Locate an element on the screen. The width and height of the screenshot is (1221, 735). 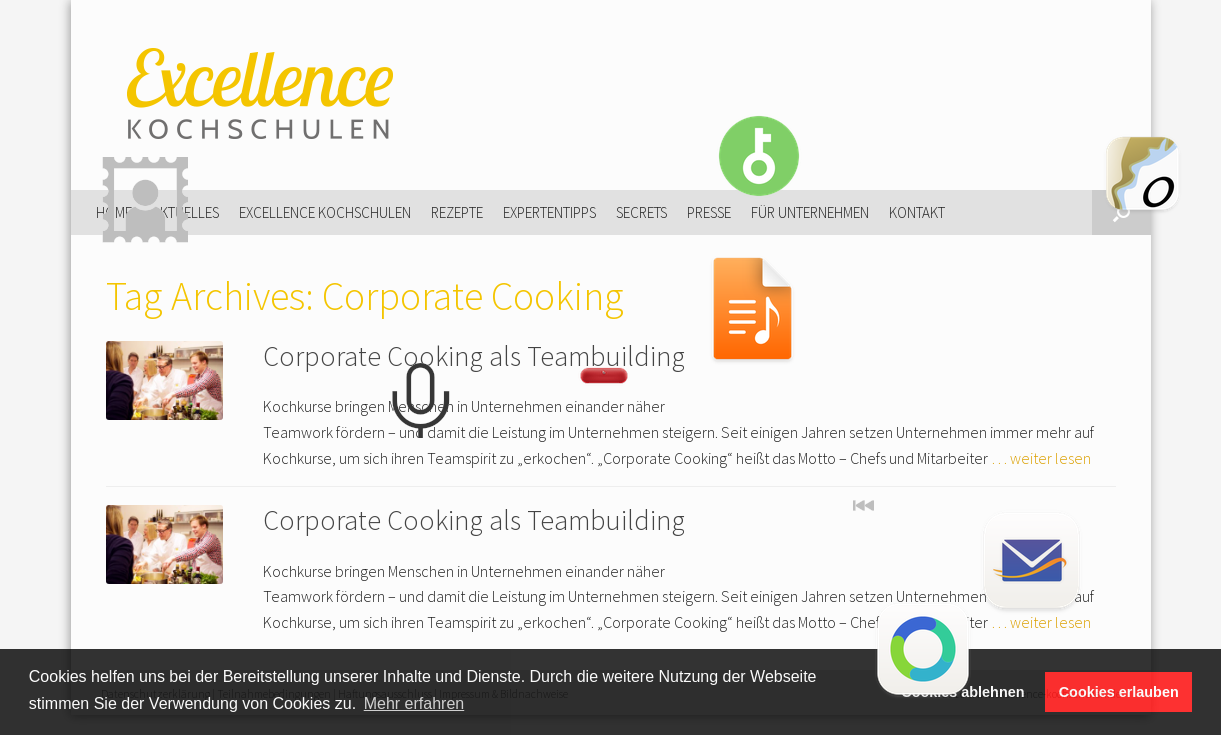
skip to the previous track is located at coordinates (863, 505).